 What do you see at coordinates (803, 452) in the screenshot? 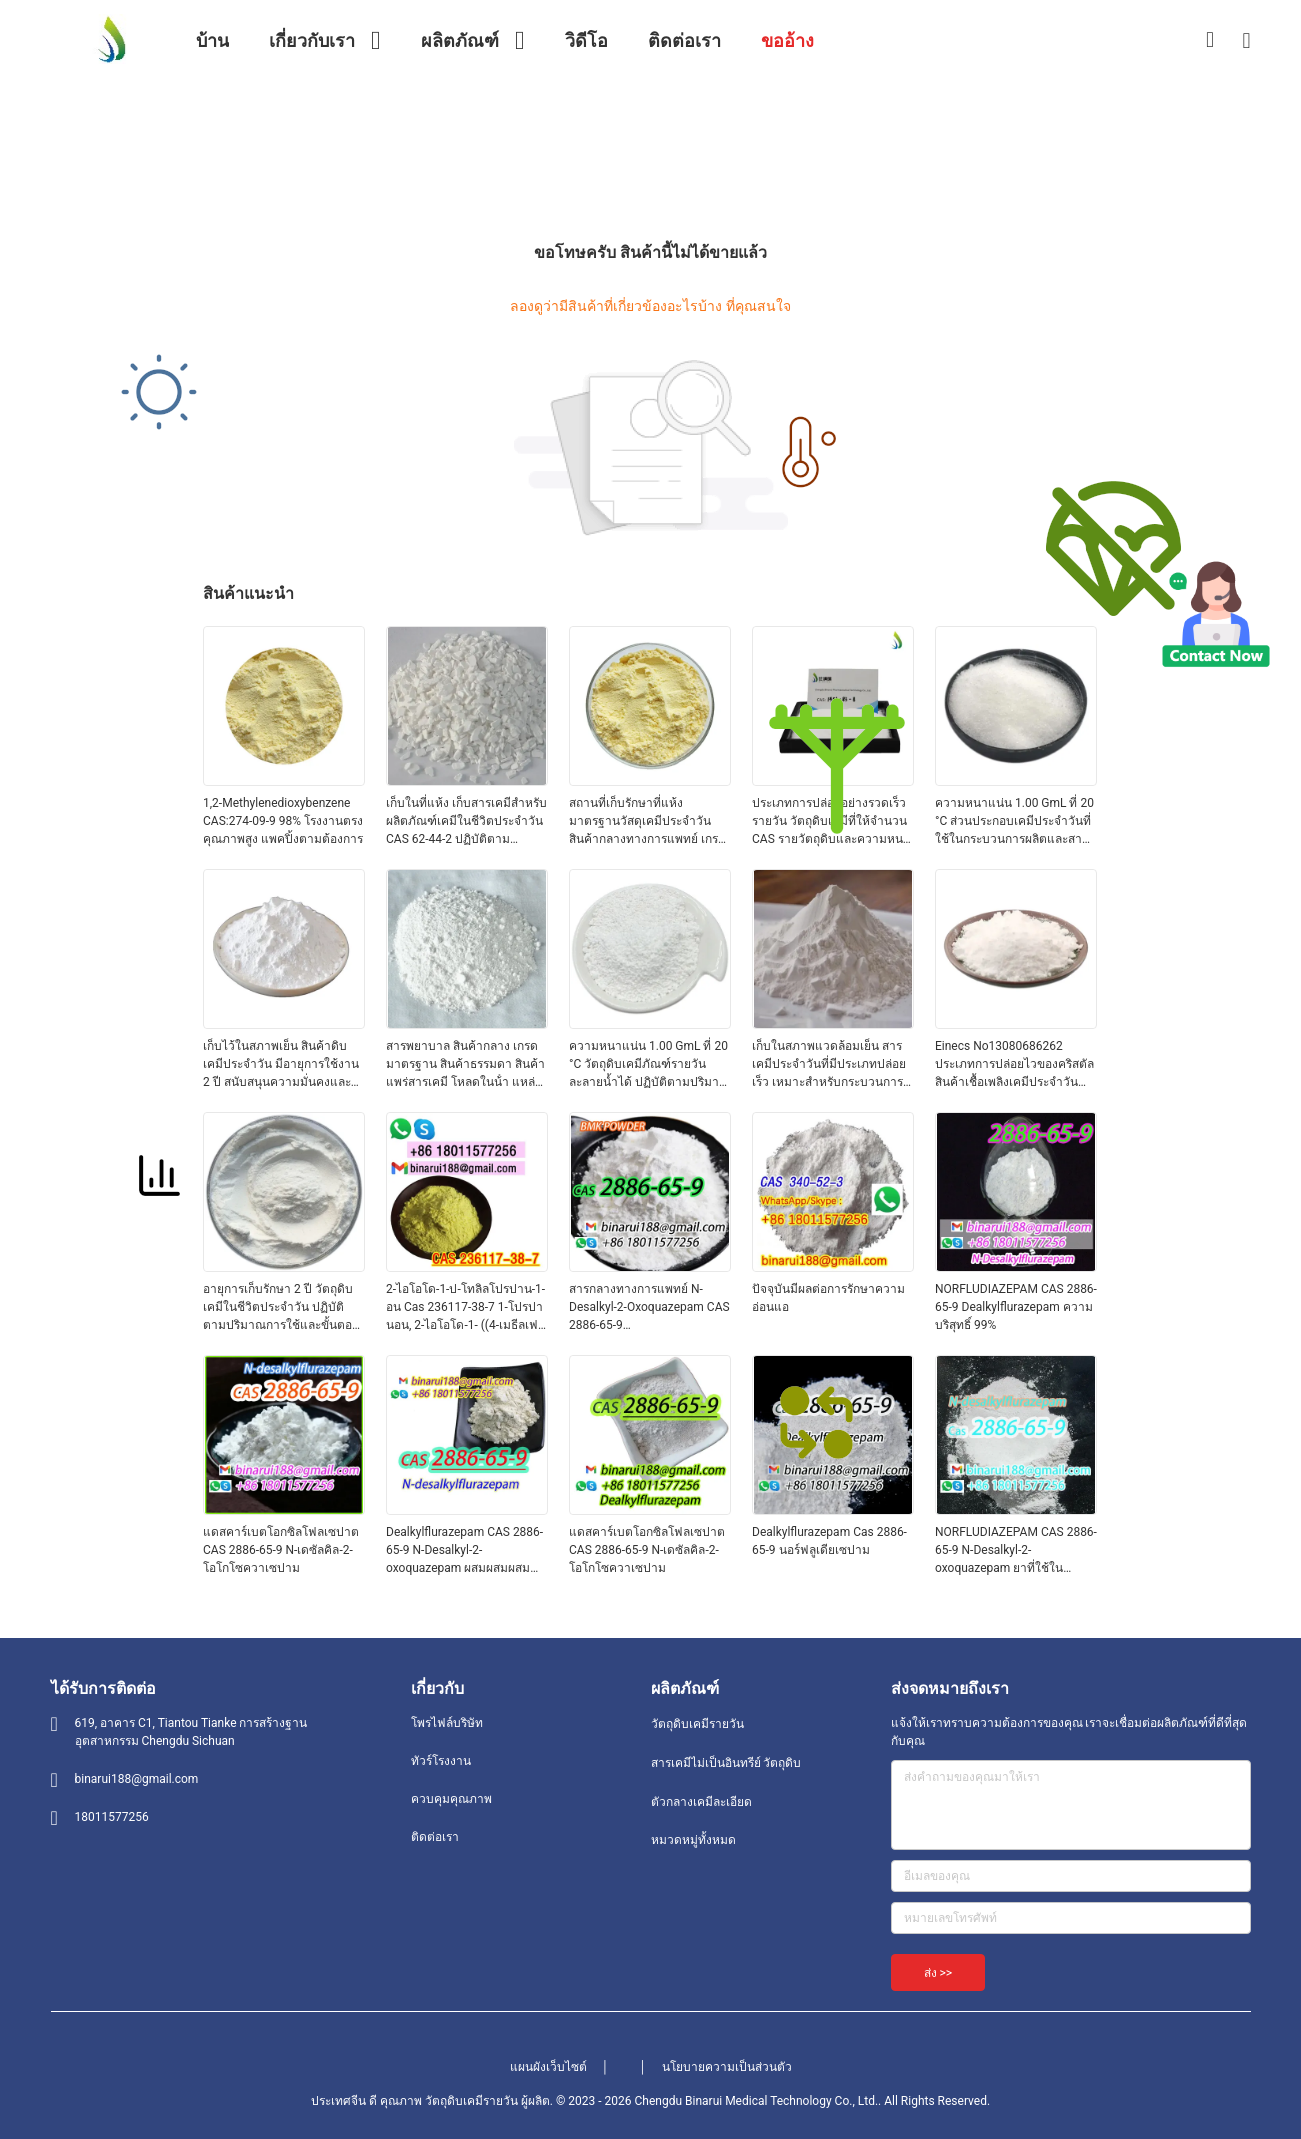
I see `view current temperature` at bounding box center [803, 452].